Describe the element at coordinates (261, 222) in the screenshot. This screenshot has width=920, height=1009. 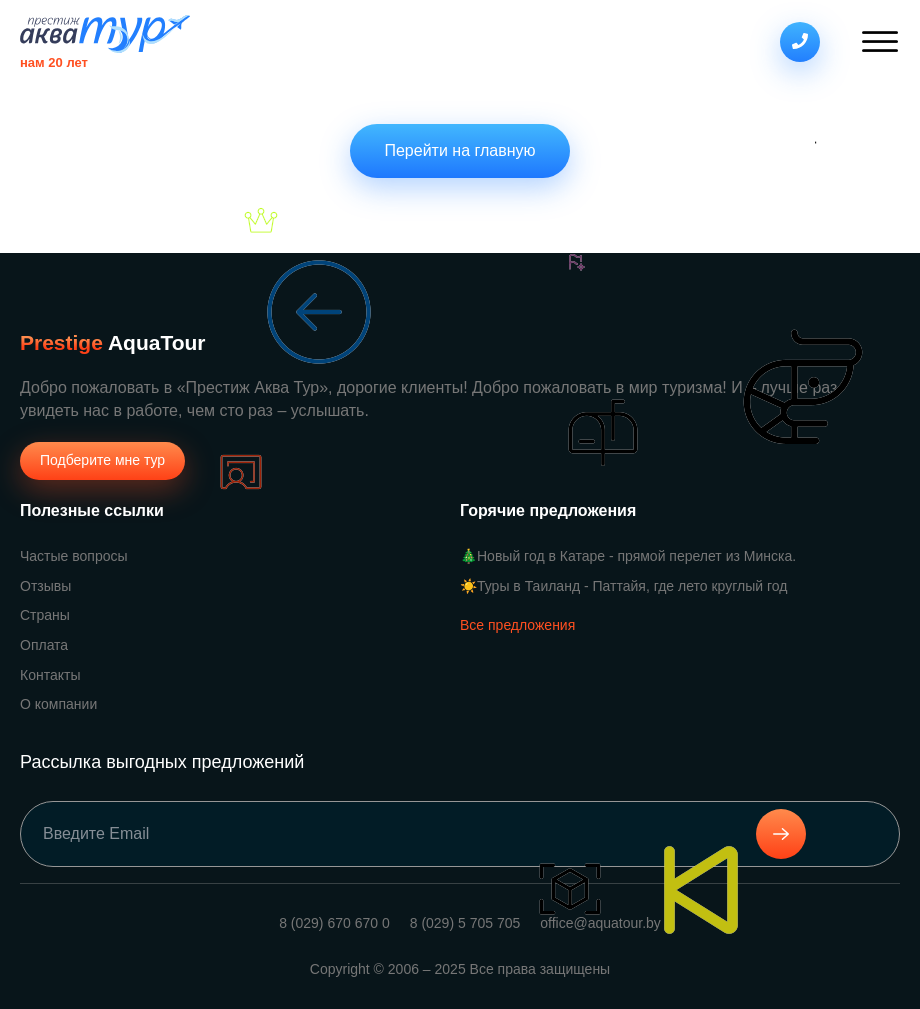
I see `indicates premium or VIP membership status` at that location.